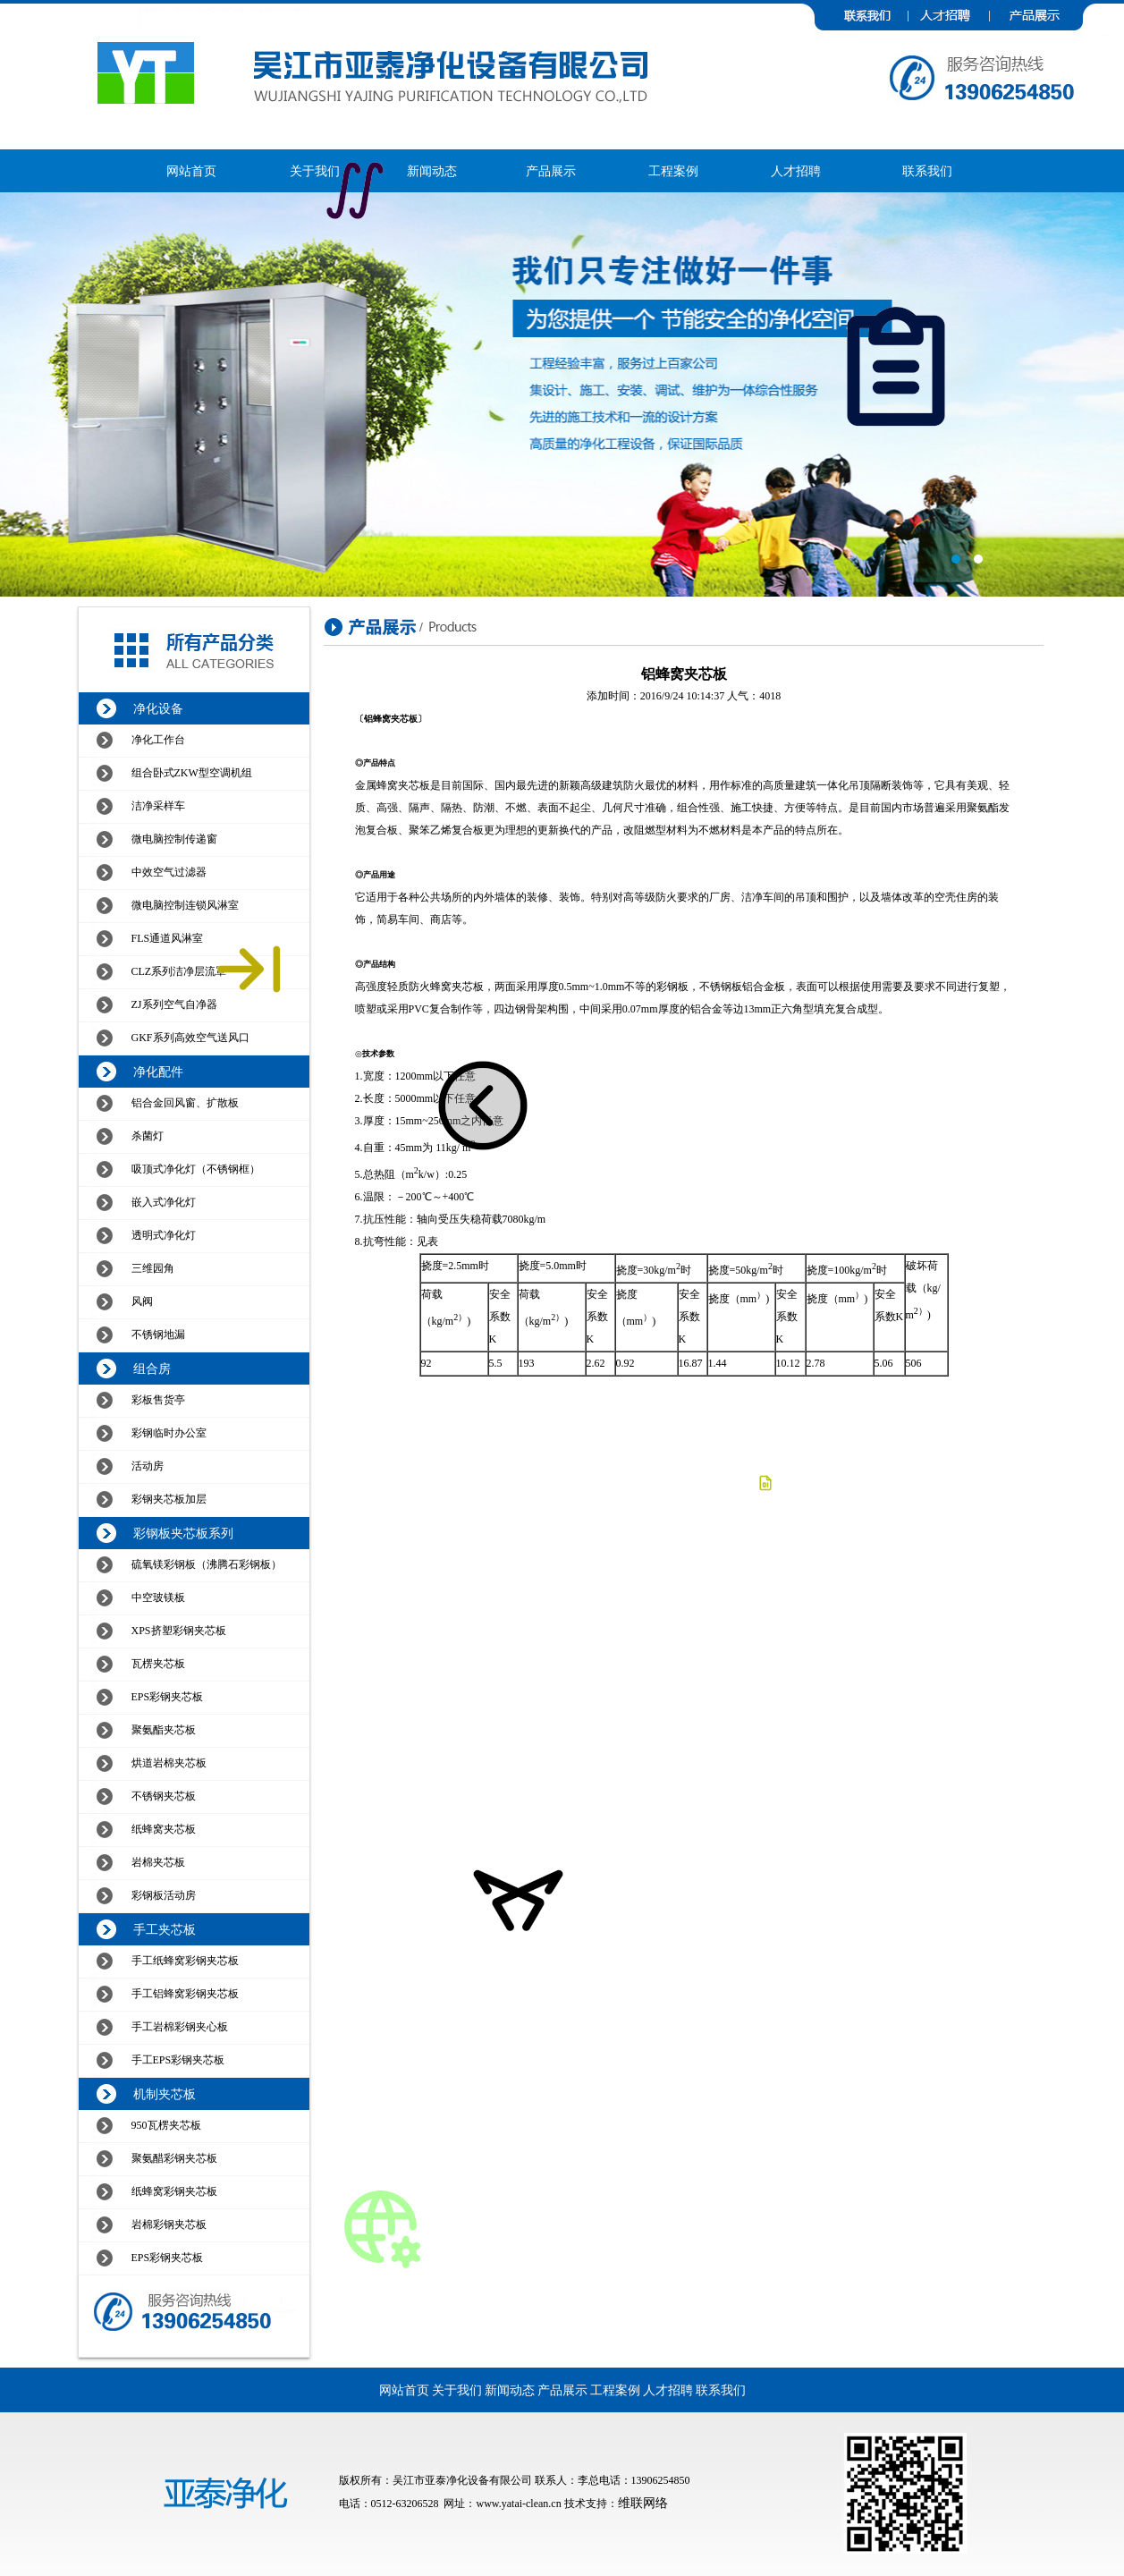  Describe the element at coordinates (380, 2226) in the screenshot. I see `configure global or regional settings` at that location.